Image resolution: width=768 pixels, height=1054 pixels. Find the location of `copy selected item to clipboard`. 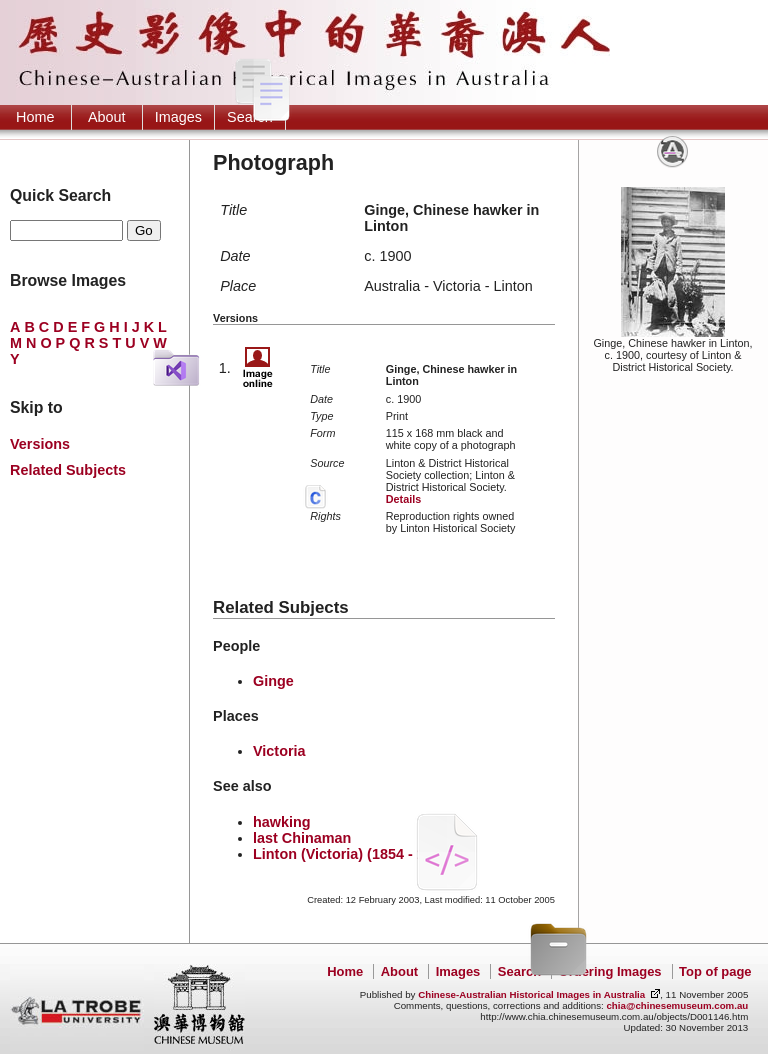

copy selected item to clipboard is located at coordinates (262, 89).